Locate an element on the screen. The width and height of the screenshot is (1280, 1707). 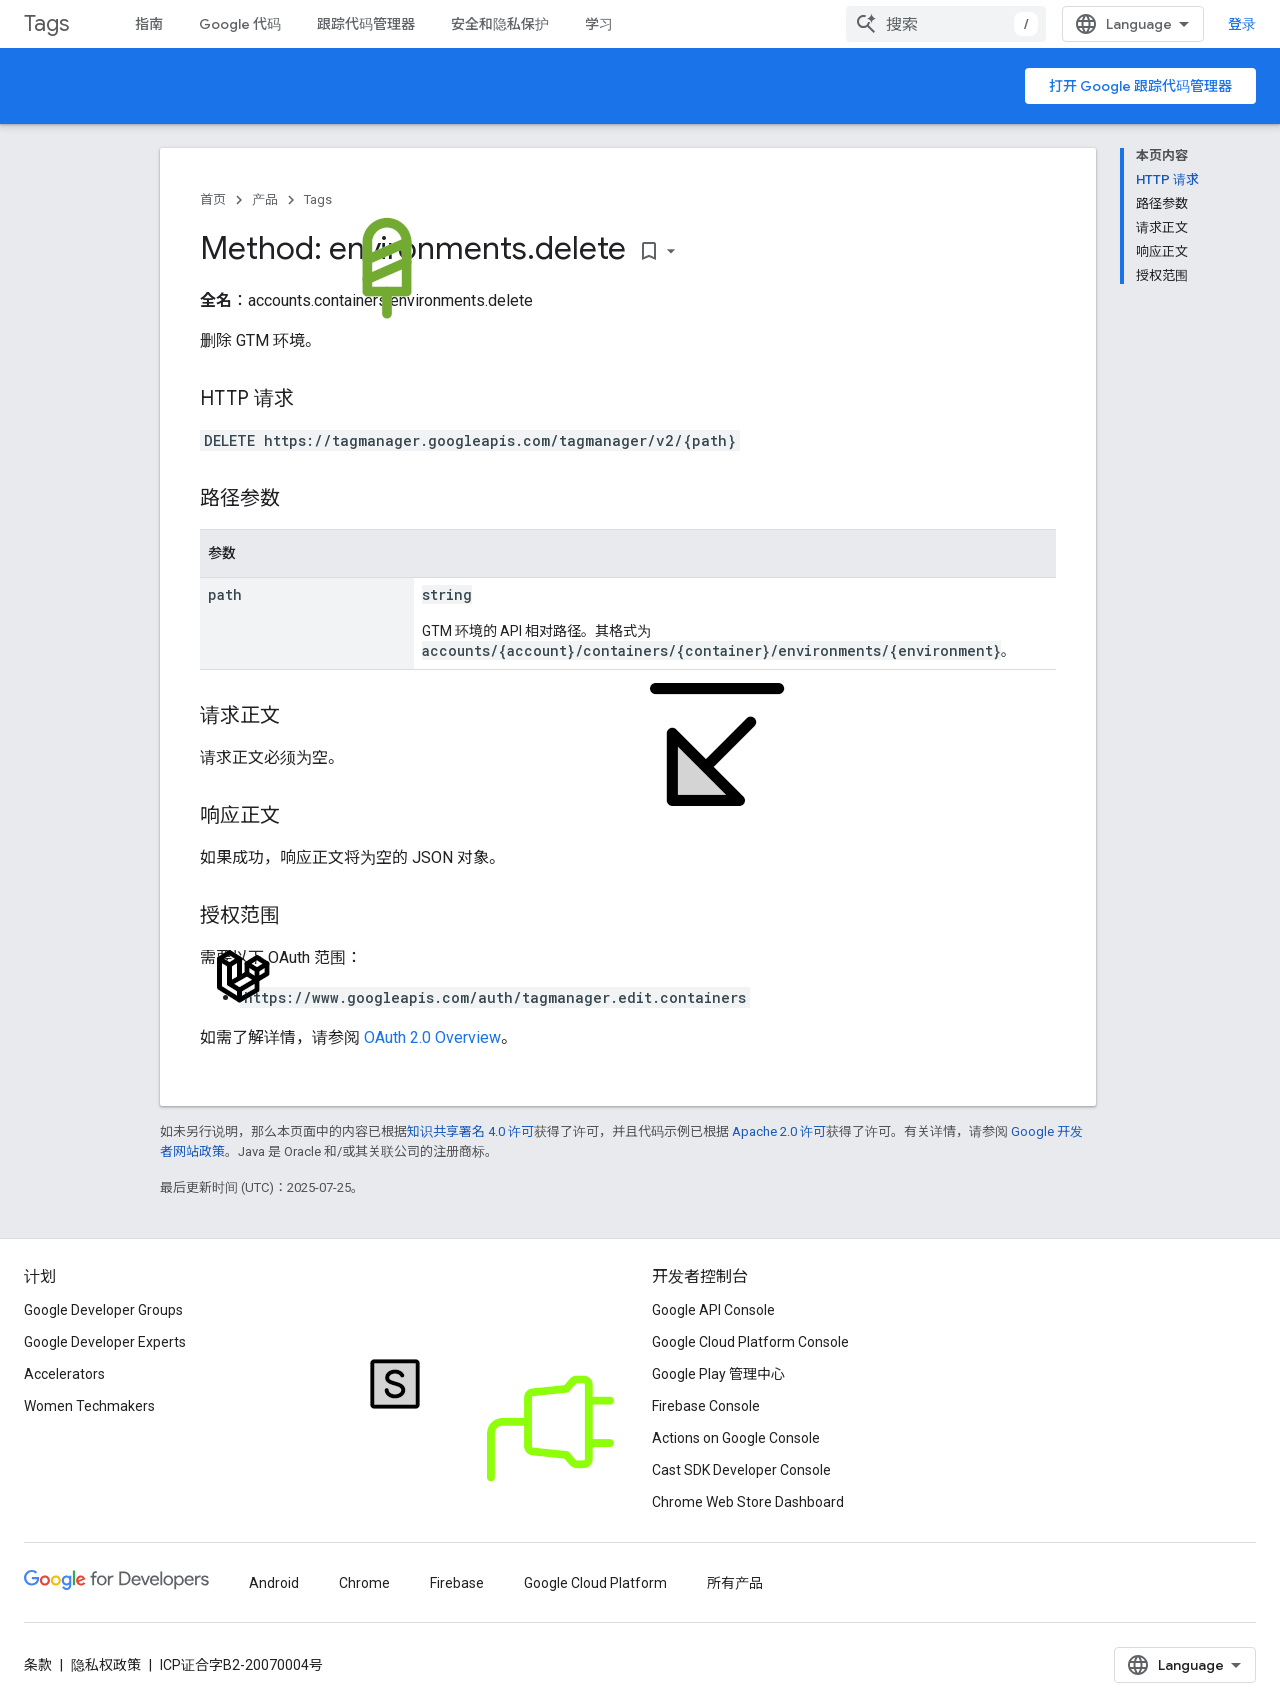
move item to bottom-left corner is located at coordinates (711, 744).